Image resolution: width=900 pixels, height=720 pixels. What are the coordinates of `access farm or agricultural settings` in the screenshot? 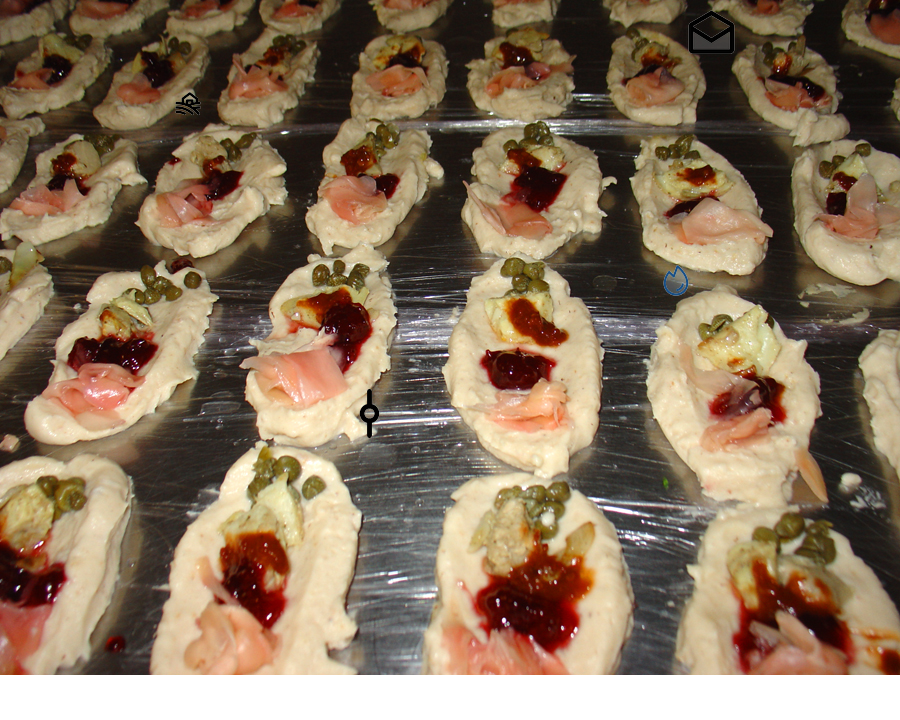 It's located at (188, 104).